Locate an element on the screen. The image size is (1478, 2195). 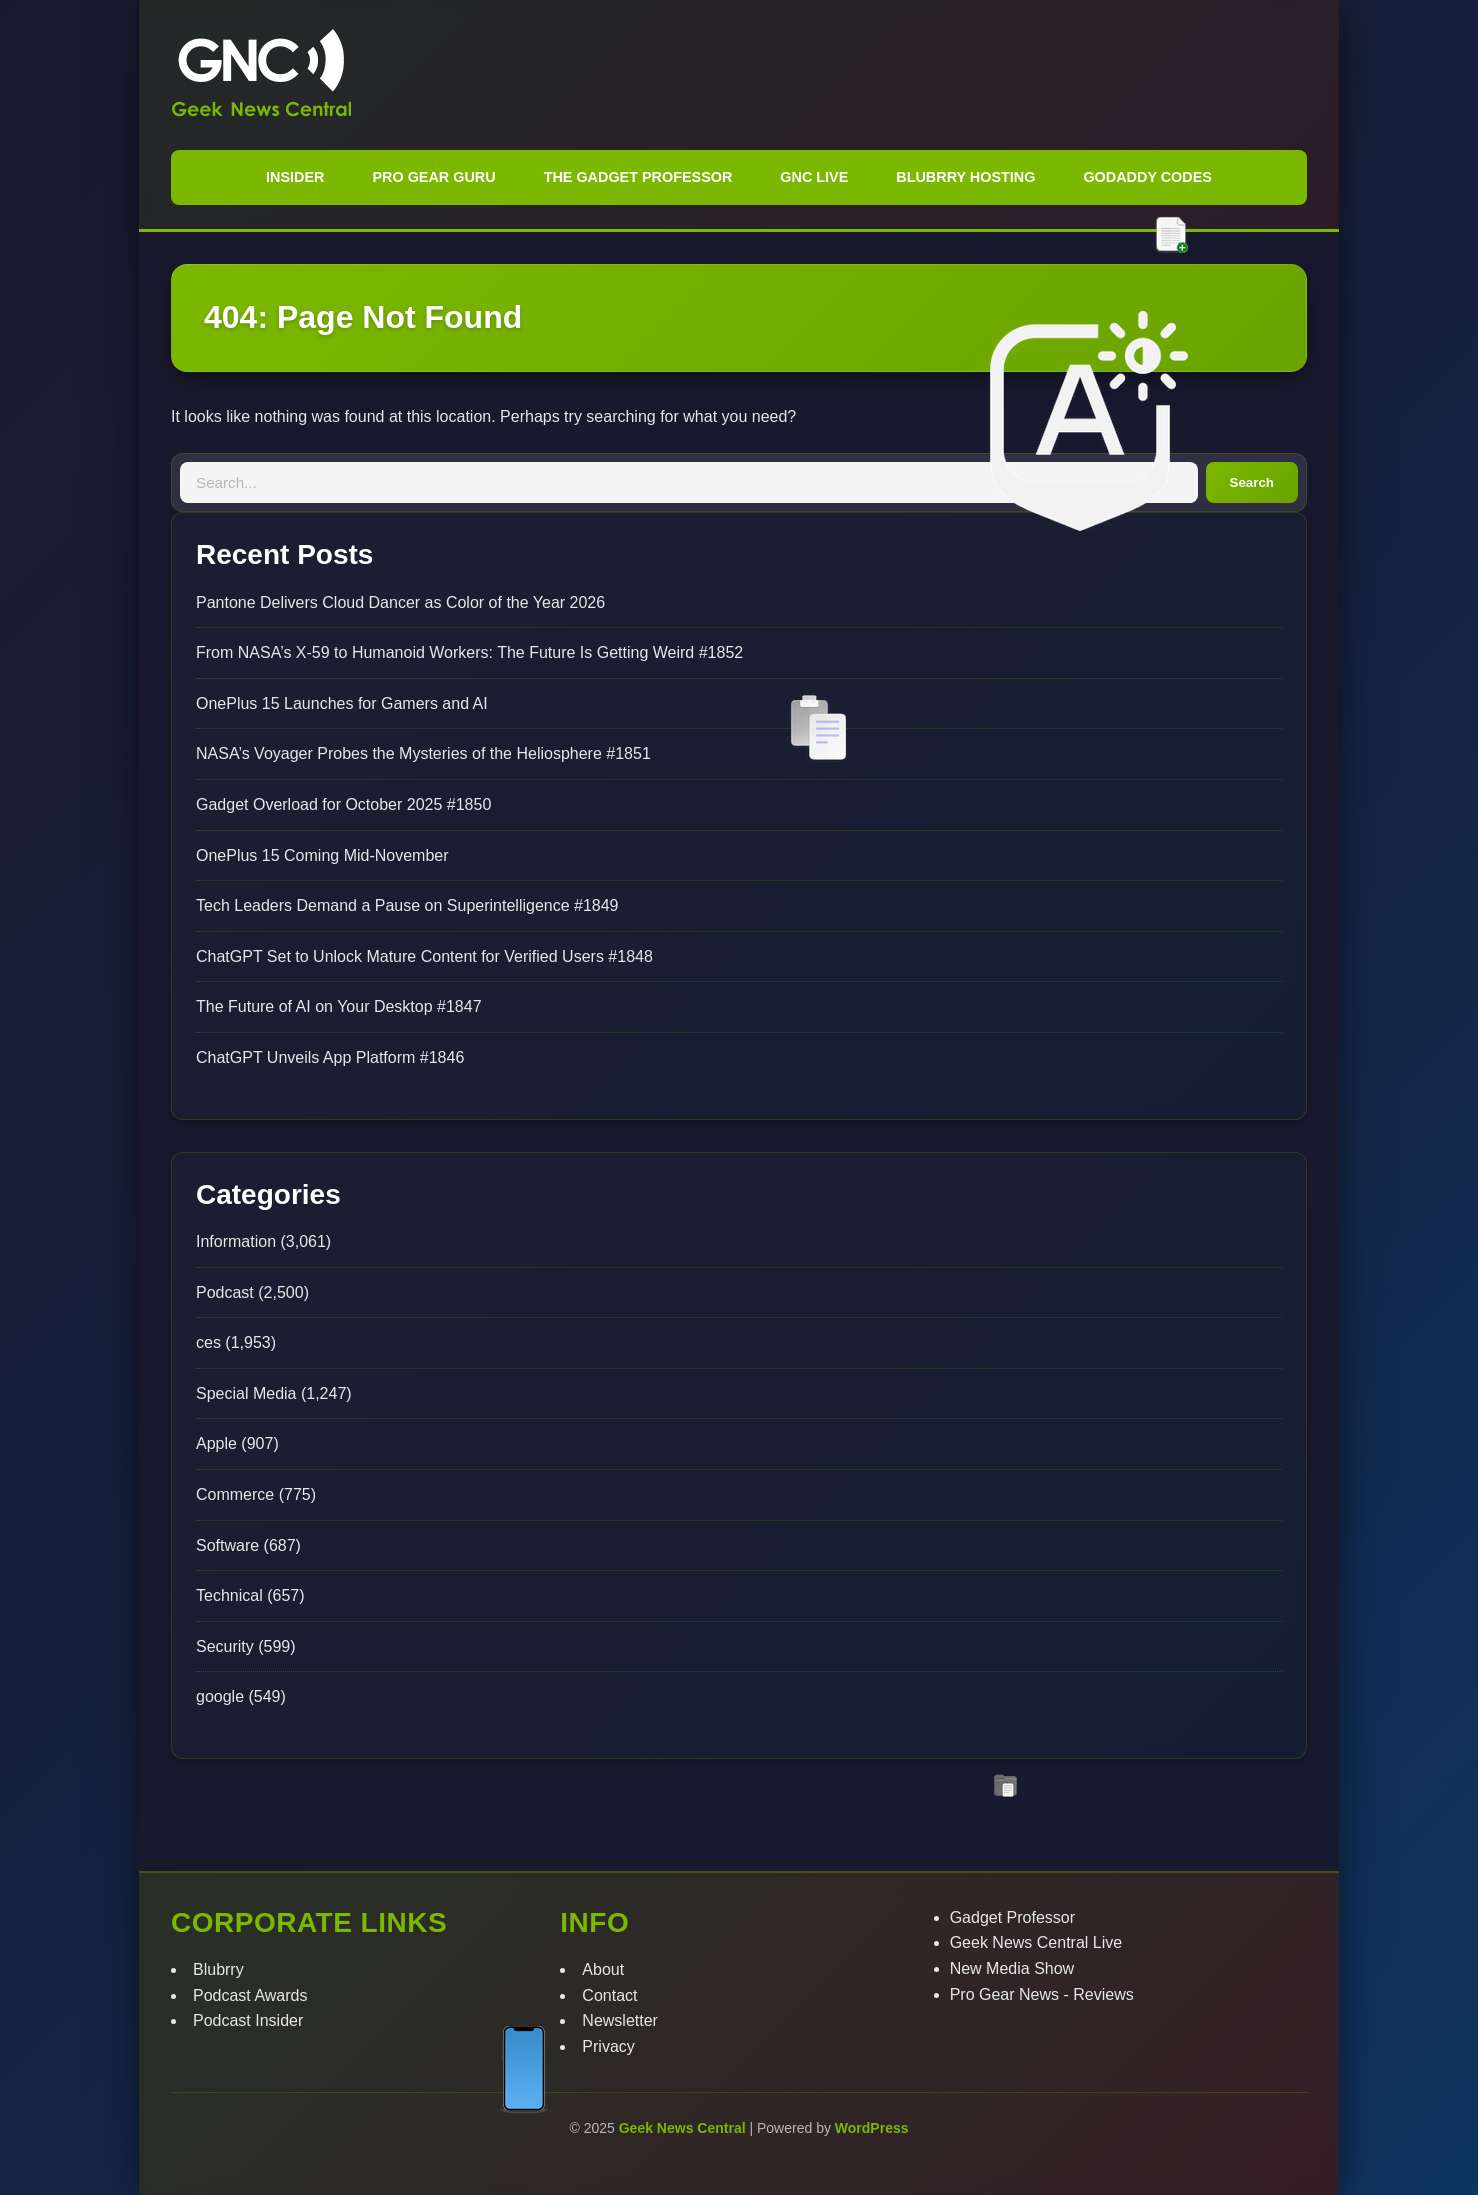
paste copied content from clipboard is located at coordinates (818, 727).